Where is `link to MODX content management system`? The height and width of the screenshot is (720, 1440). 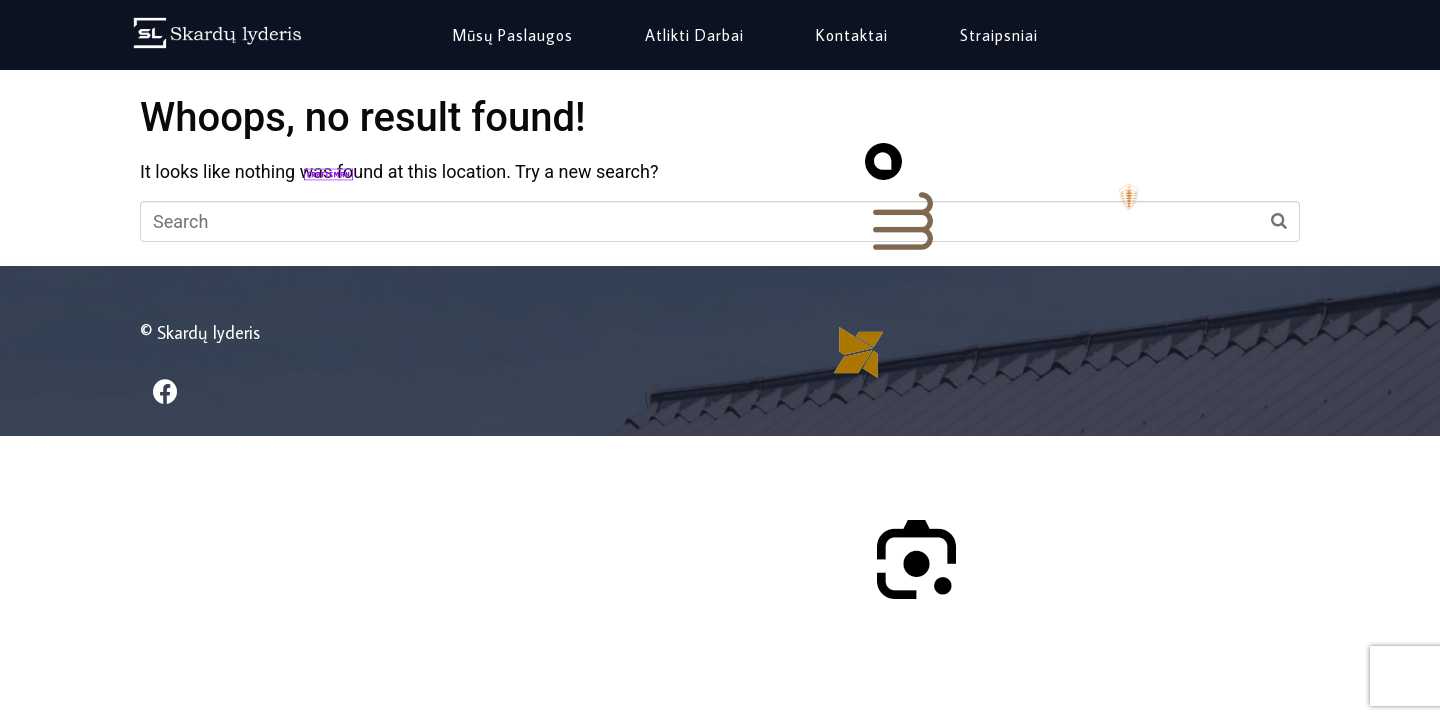
link to MODX content management system is located at coordinates (858, 352).